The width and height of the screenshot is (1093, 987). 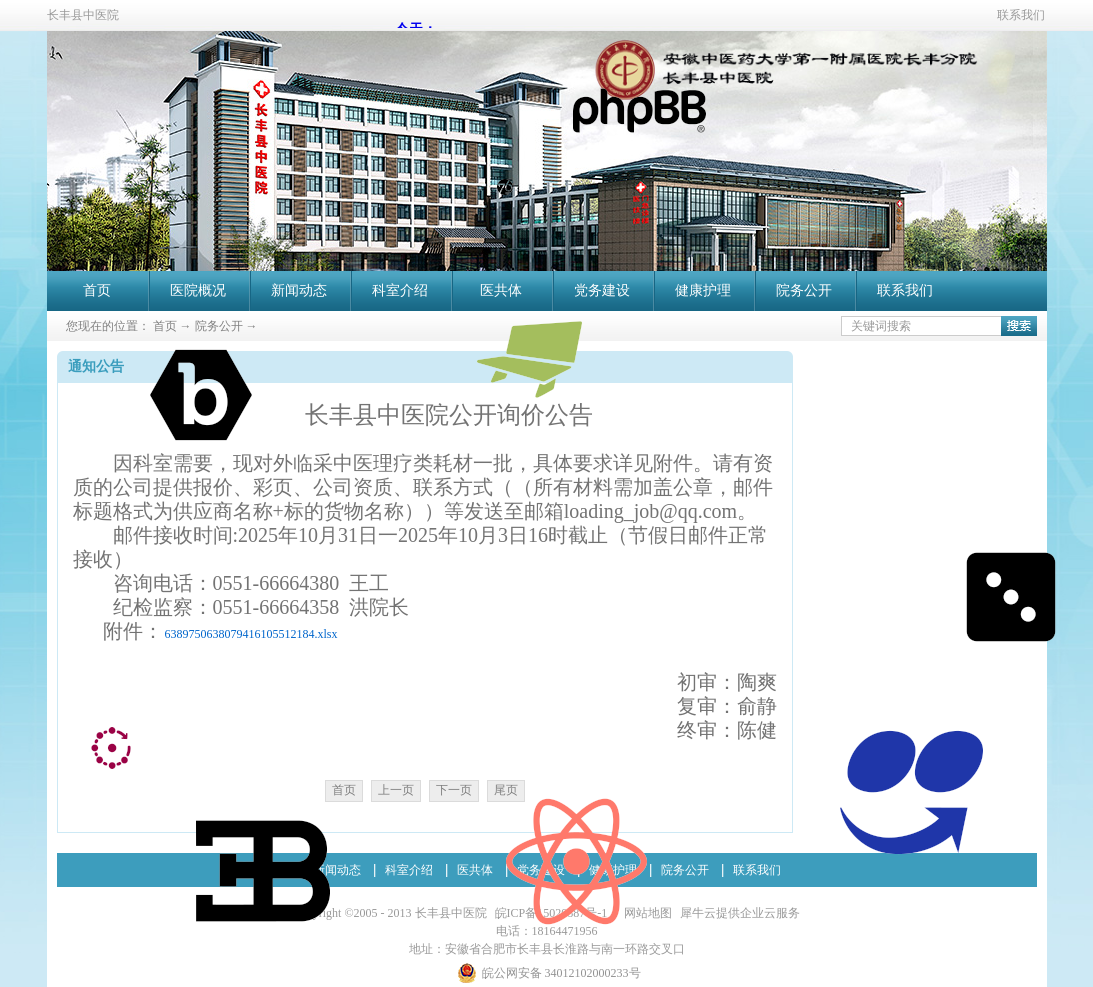 I want to click on roll dice or generate random result, so click(x=1011, y=597).